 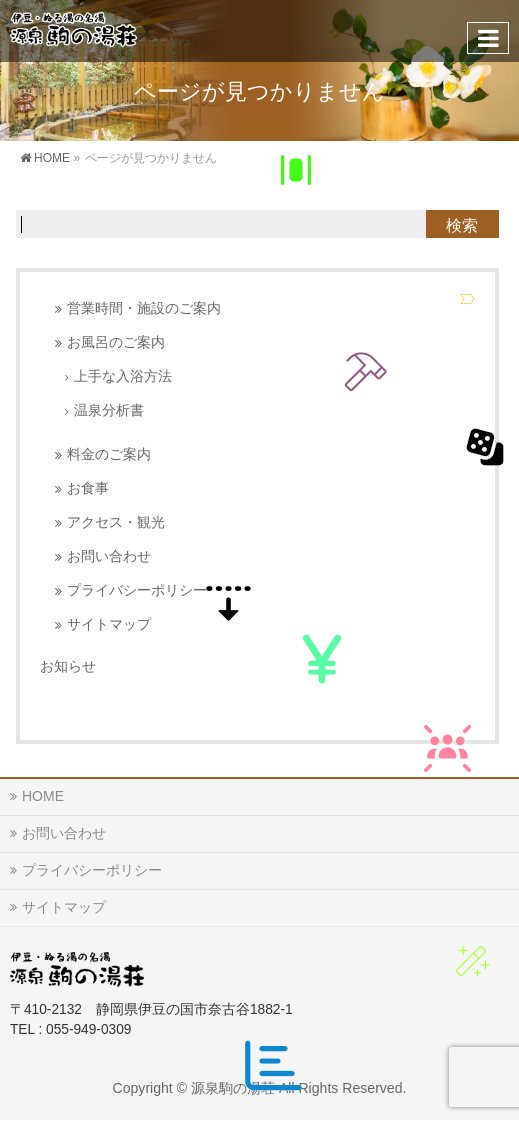 I want to click on apply auto-enhance or magic editing to content, so click(x=471, y=961).